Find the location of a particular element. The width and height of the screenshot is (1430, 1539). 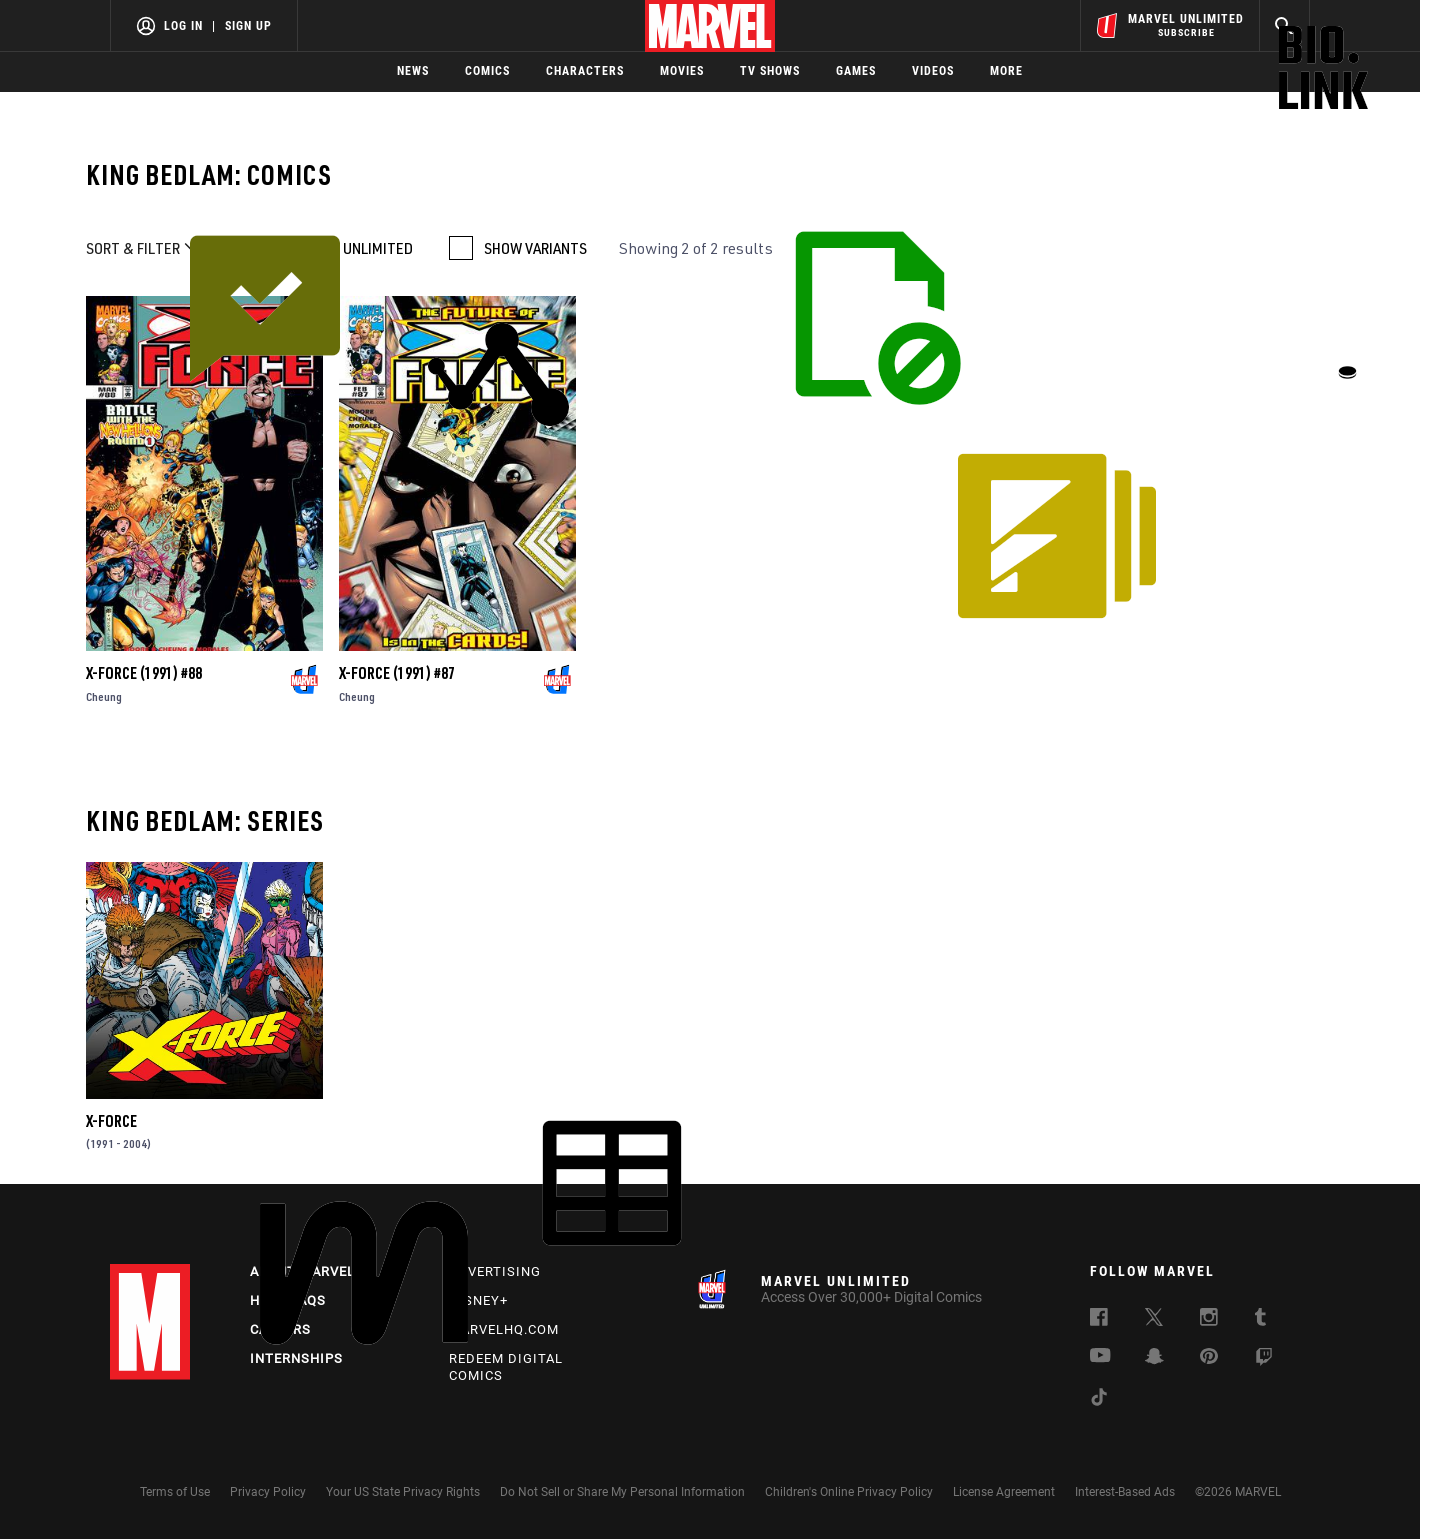

open Formstack form builder is located at coordinates (1057, 536).